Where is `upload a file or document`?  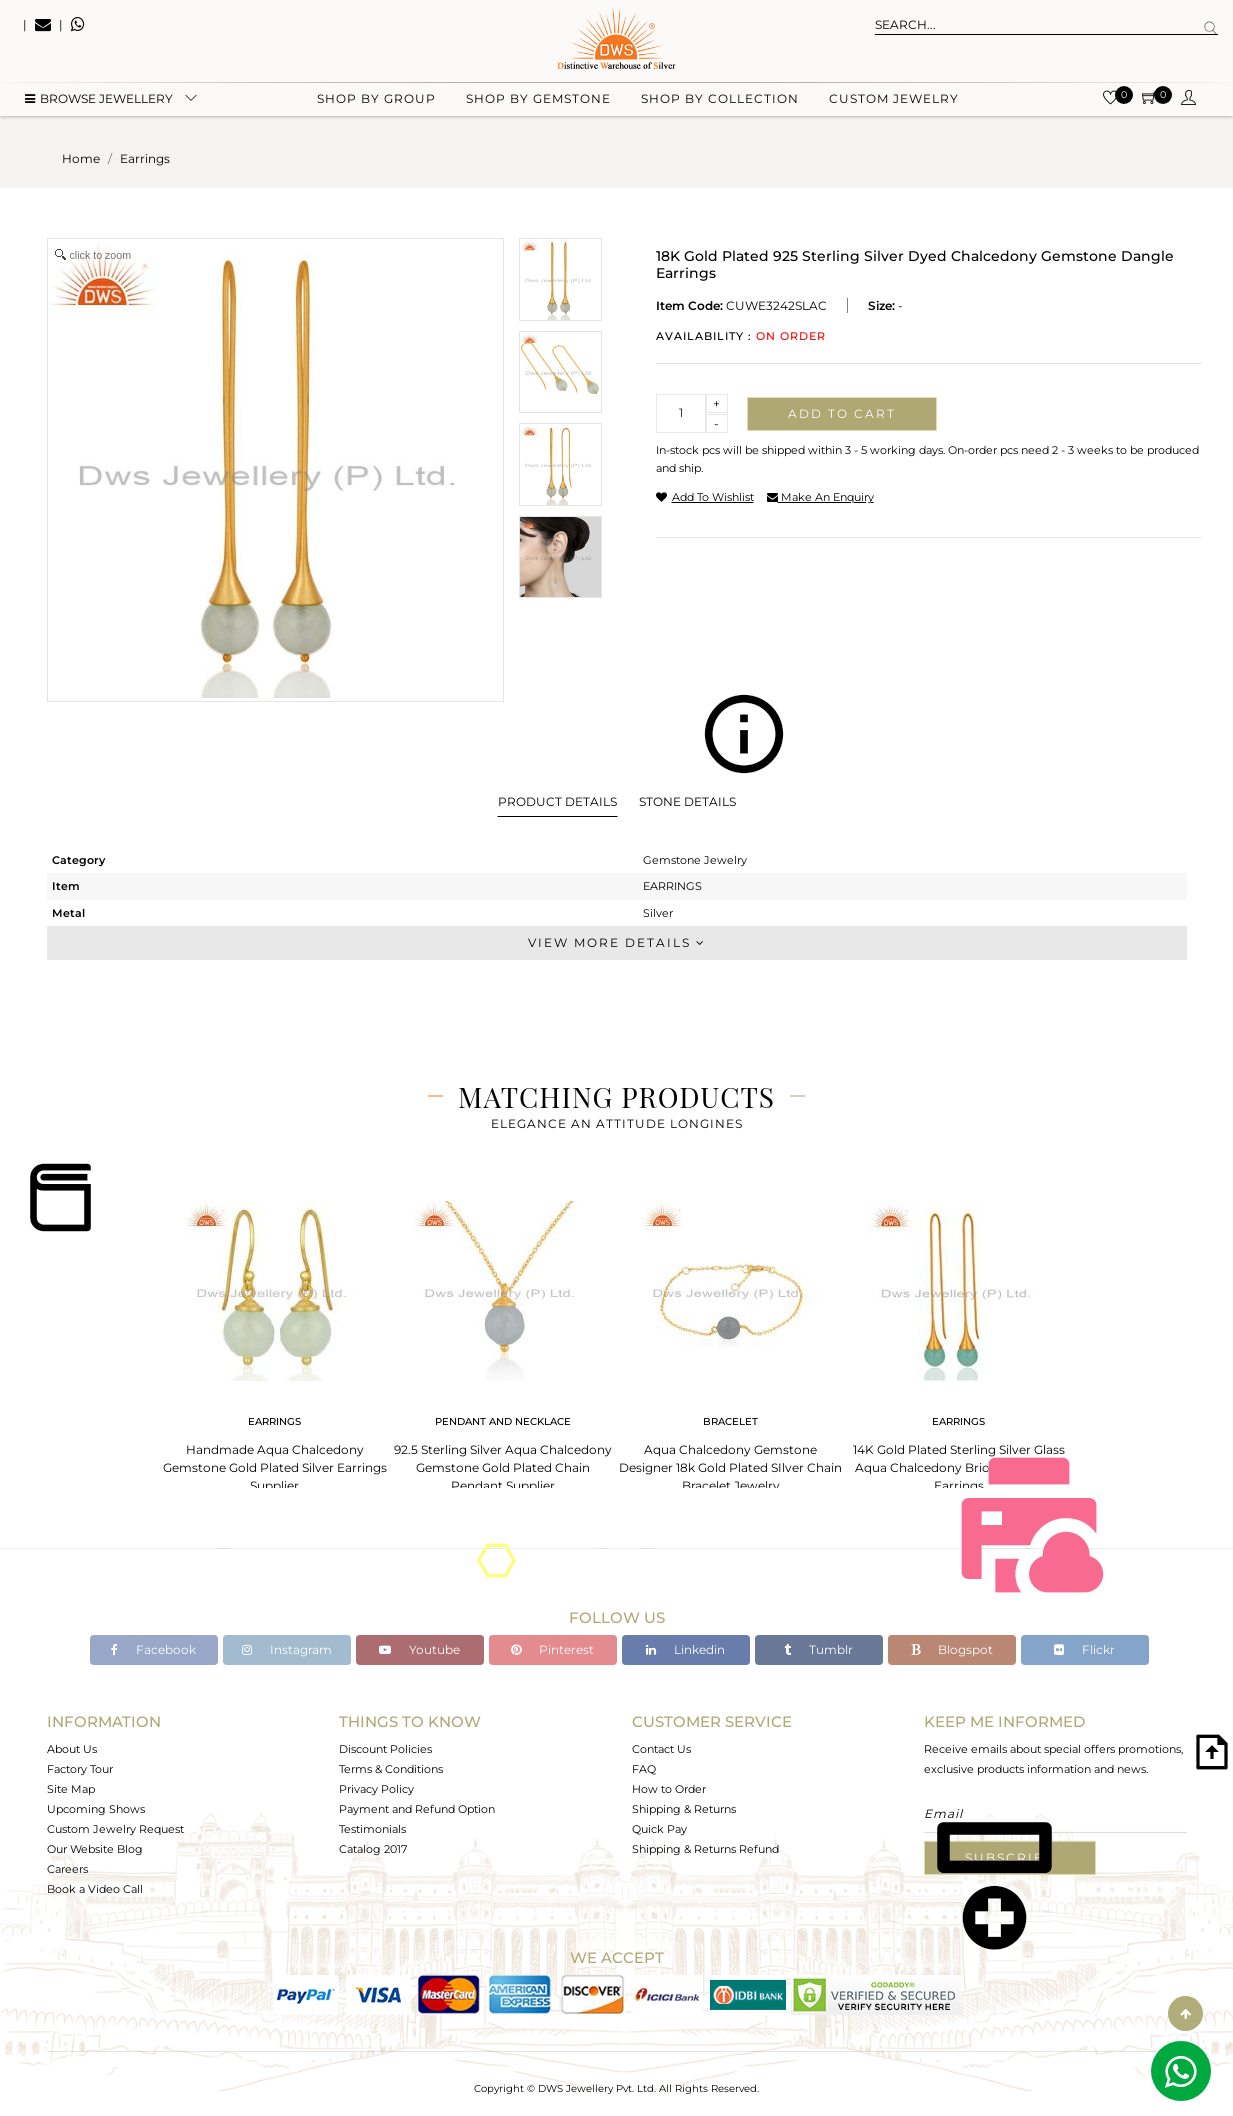 upload a file or document is located at coordinates (1212, 1752).